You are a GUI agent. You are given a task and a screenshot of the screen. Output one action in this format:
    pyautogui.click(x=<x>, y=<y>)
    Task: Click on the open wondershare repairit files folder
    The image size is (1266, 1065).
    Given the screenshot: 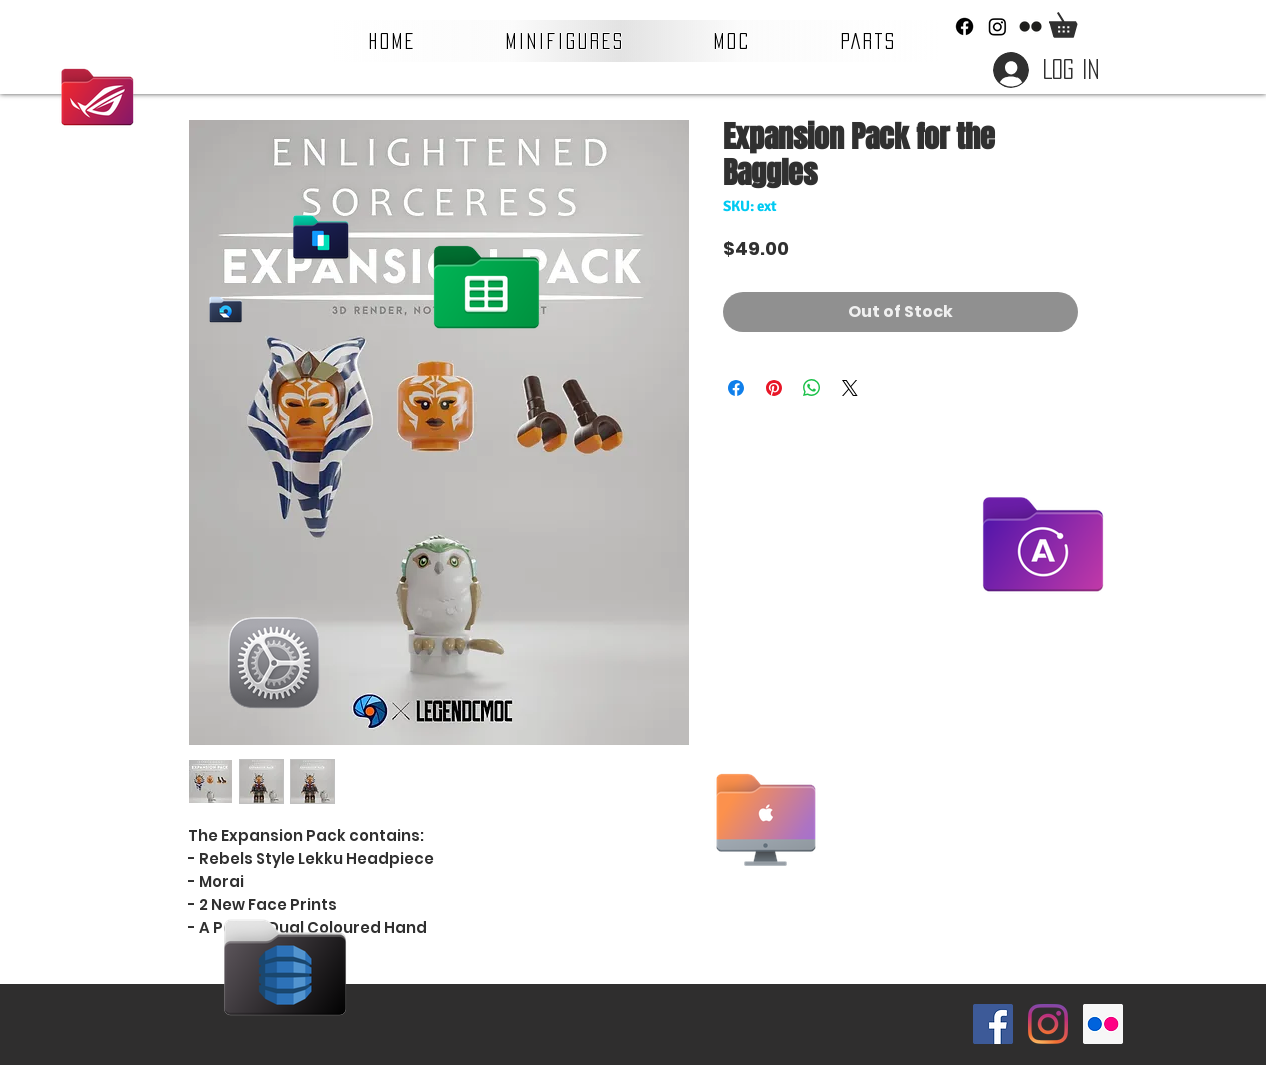 What is the action you would take?
    pyautogui.click(x=225, y=310)
    